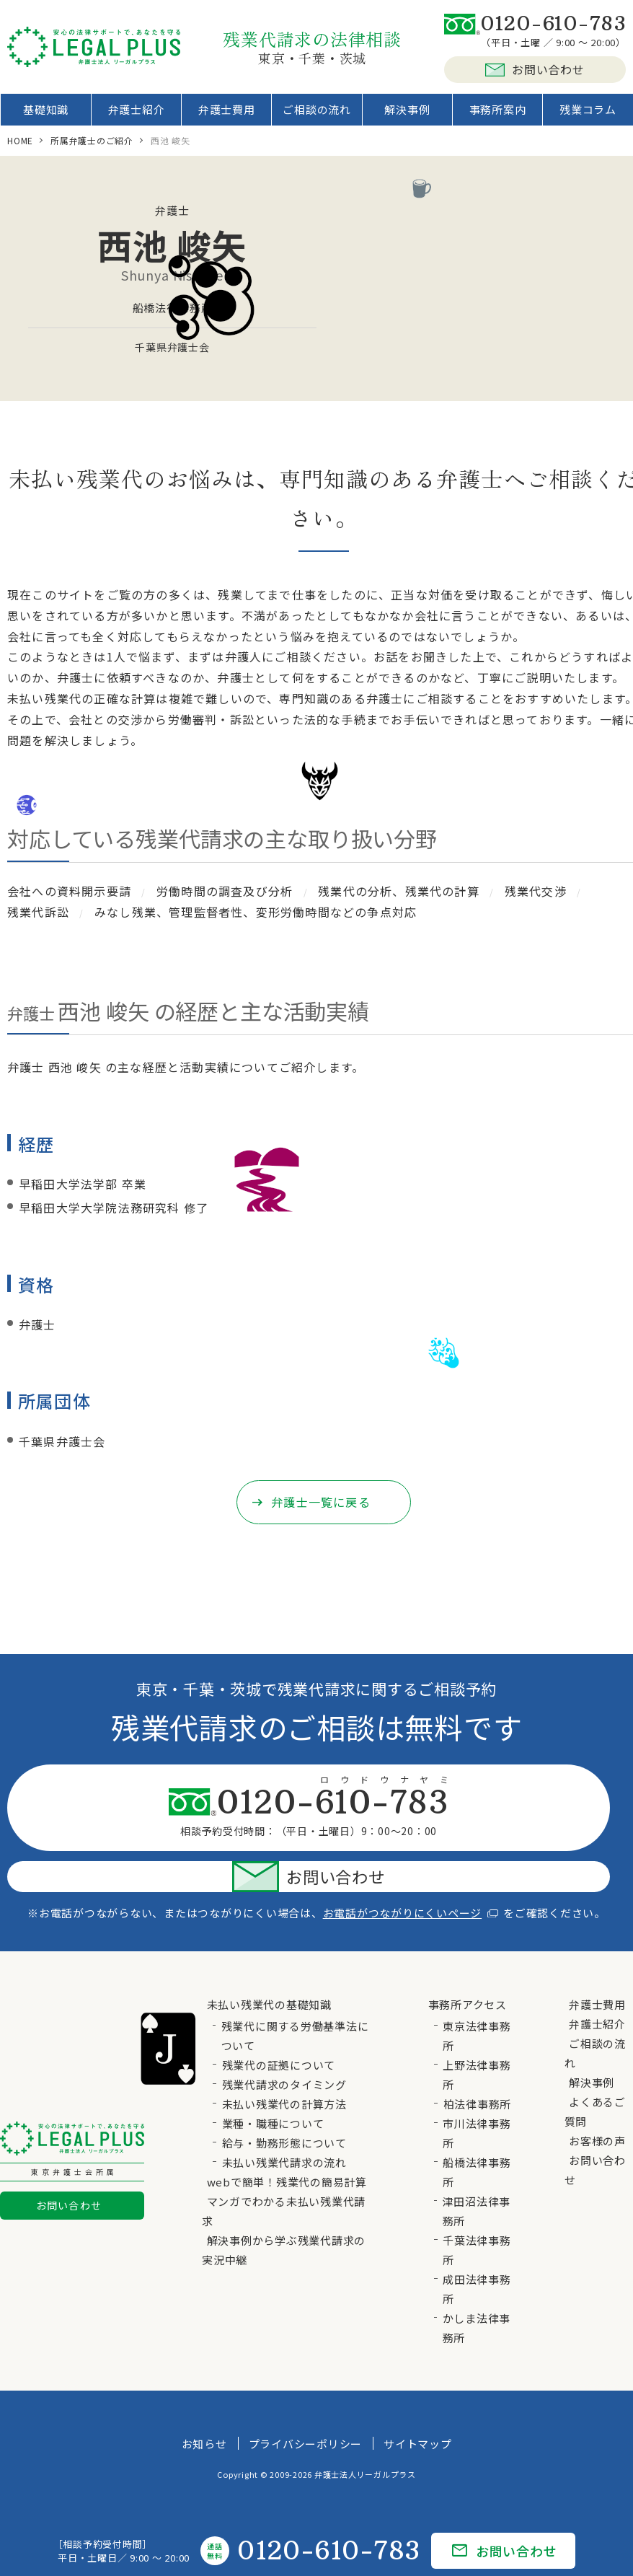 The width and height of the screenshot is (633, 2576). What do you see at coordinates (443, 1353) in the screenshot?
I see `cast a fireball spell or ability` at bounding box center [443, 1353].